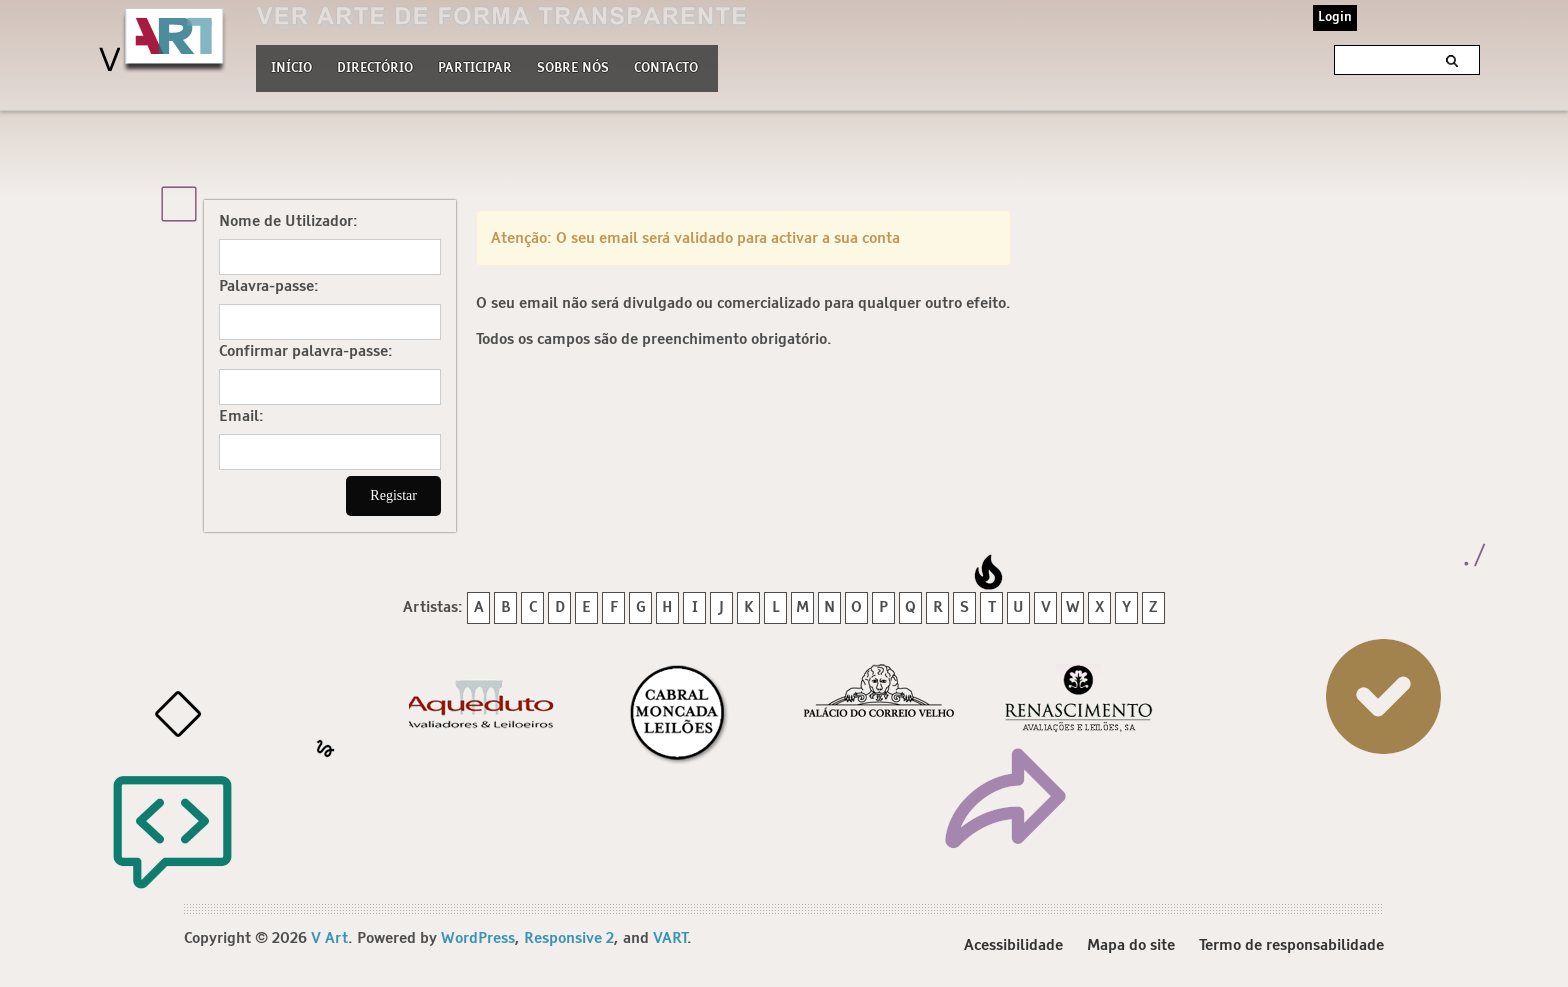  Describe the element at coordinates (1005, 804) in the screenshot. I see `share content with others` at that location.